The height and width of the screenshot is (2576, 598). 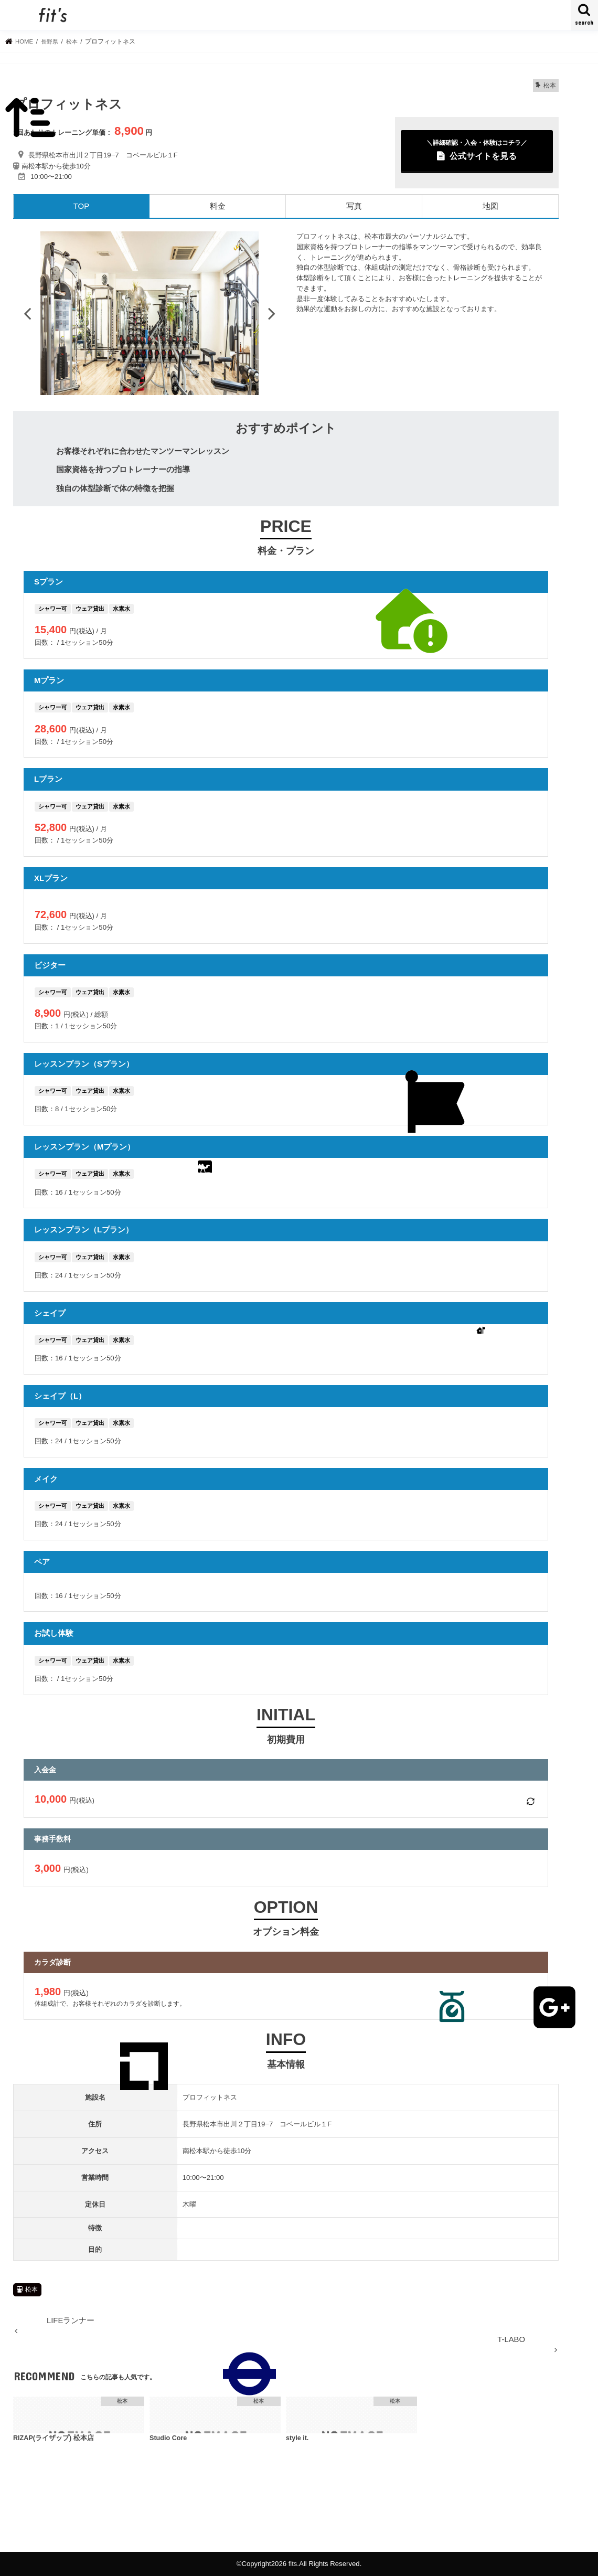 I want to click on sort items in ascending order, so click(x=30, y=118).